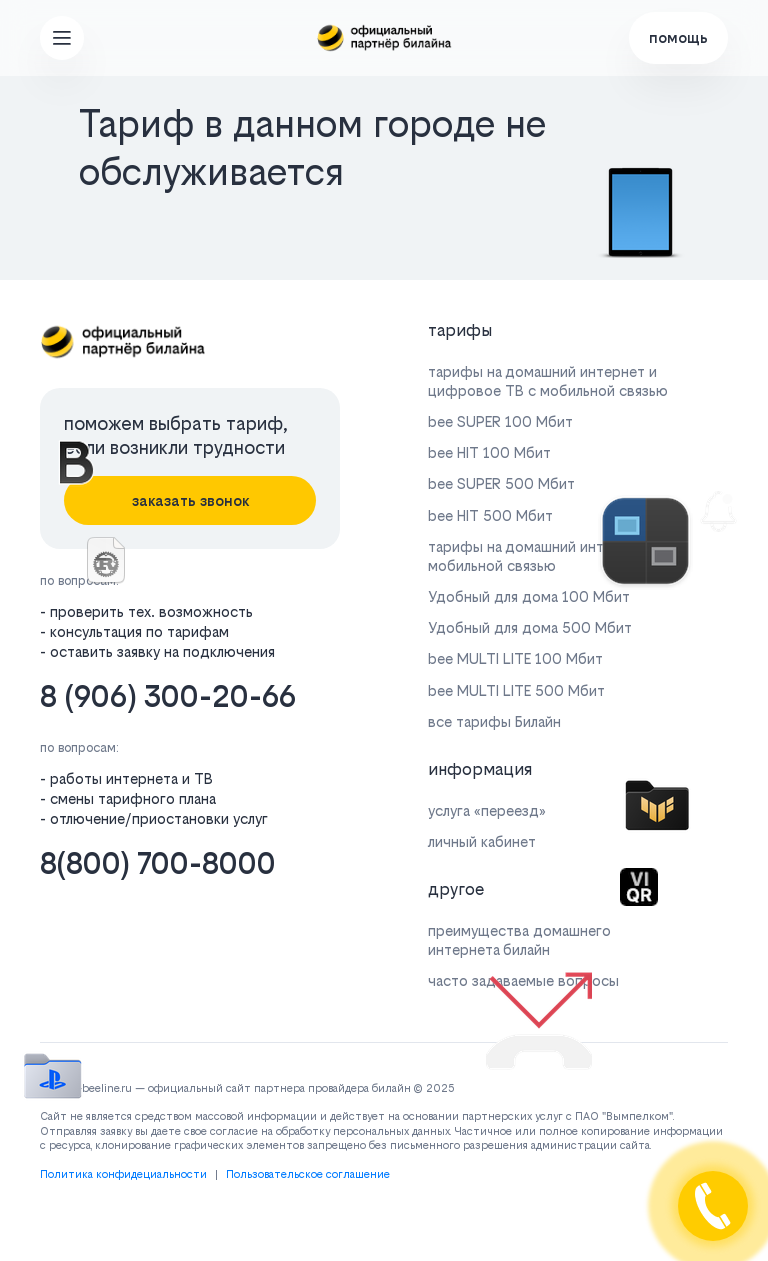 The image size is (768, 1261). I want to click on iPad Pro with cellular connectivity in device list, so click(640, 212).